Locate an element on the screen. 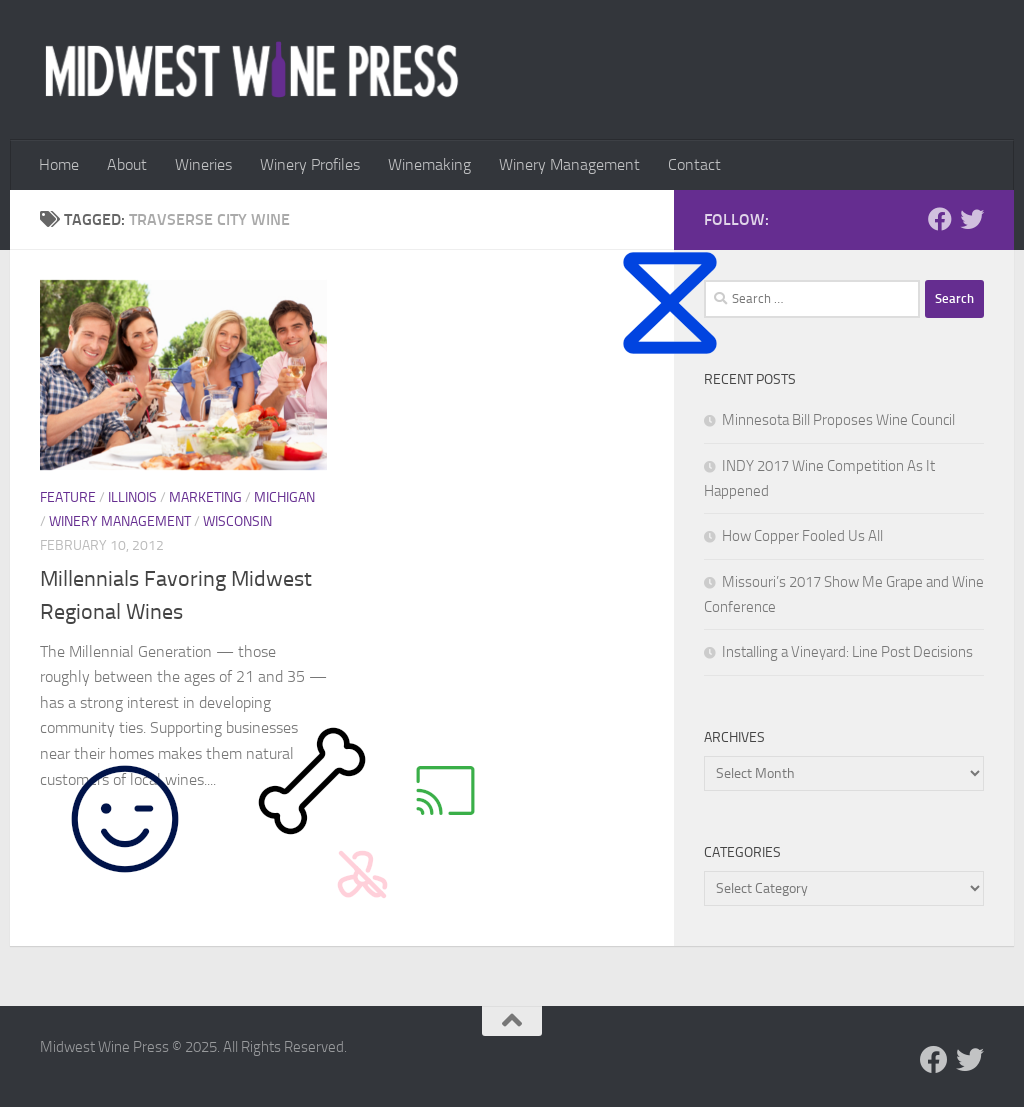 This screenshot has height=1107, width=1024. indicates loading or processing in progress is located at coordinates (670, 303).